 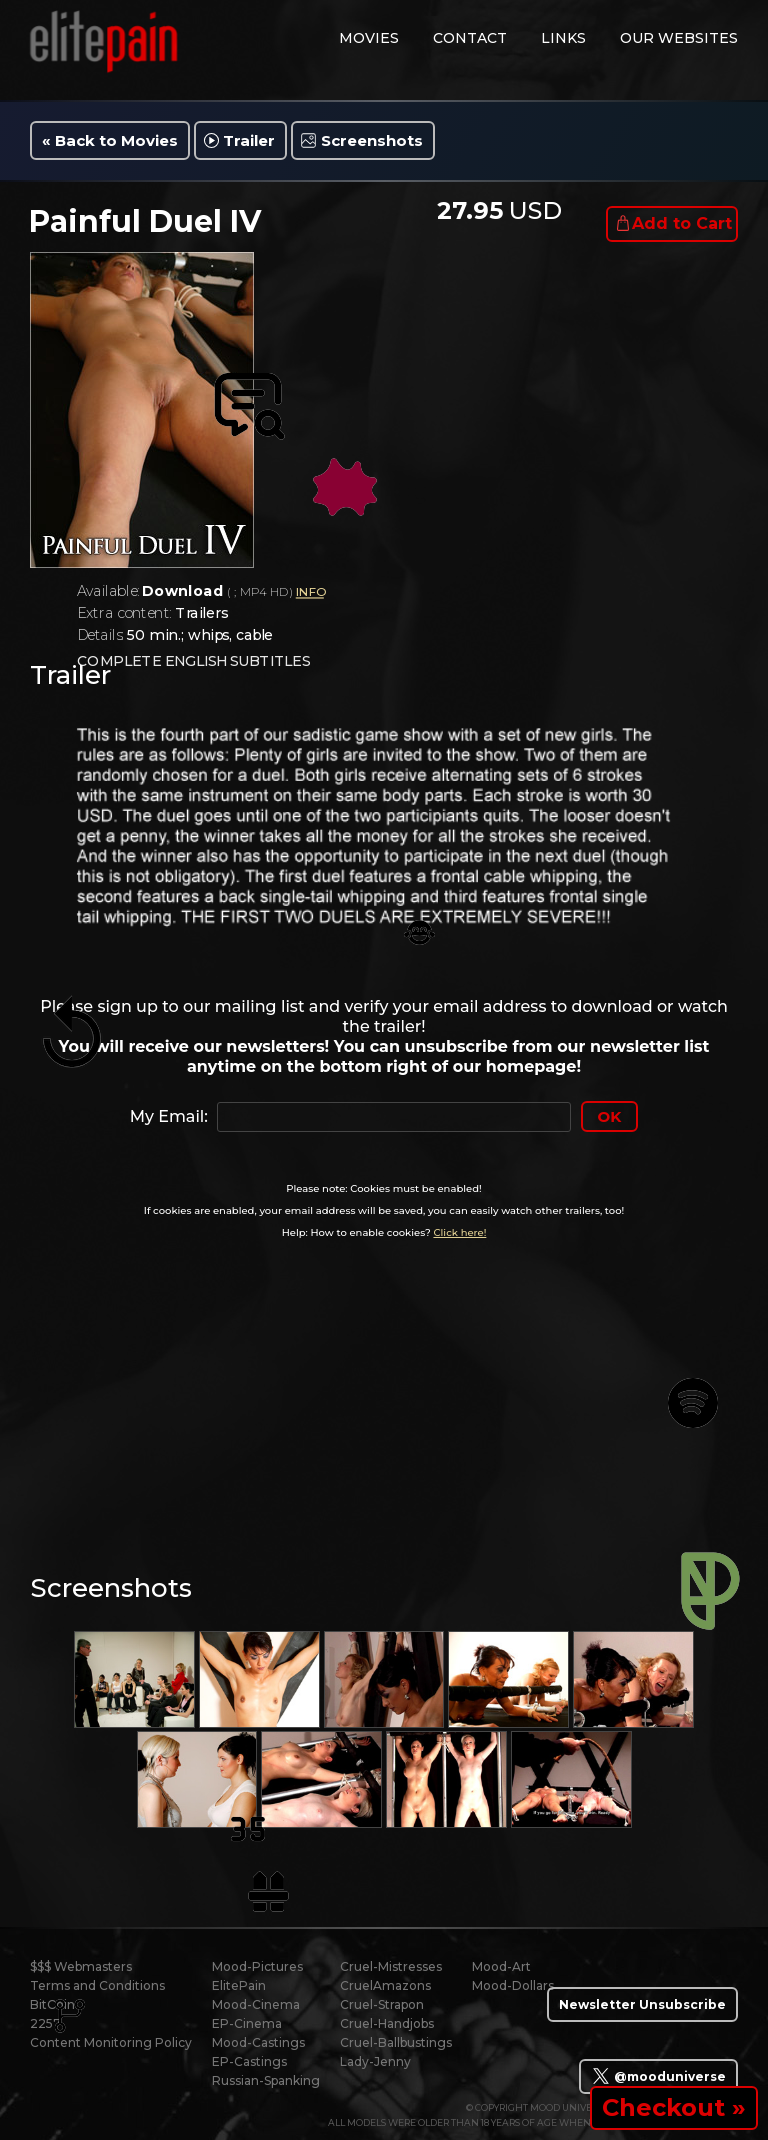 I want to click on indicates an explosion or impact event, so click(x=345, y=487).